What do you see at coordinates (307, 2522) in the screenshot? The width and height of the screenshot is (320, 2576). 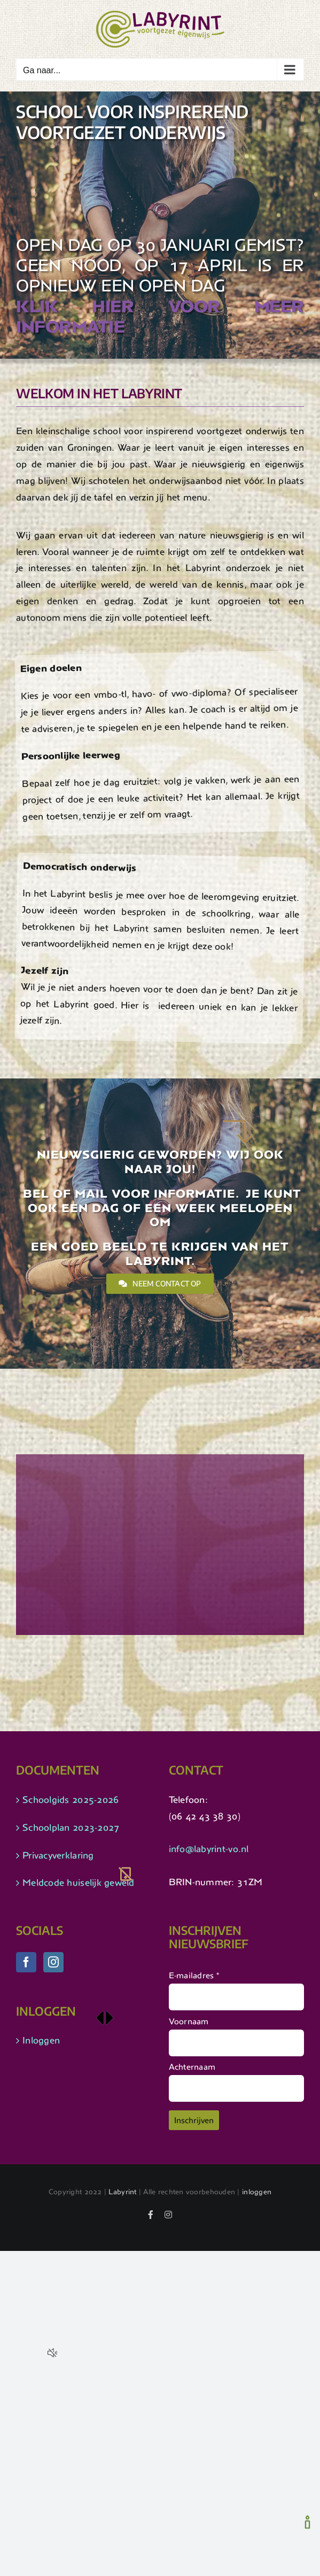 I see `access candle or ambient lighting settings` at bounding box center [307, 2522].